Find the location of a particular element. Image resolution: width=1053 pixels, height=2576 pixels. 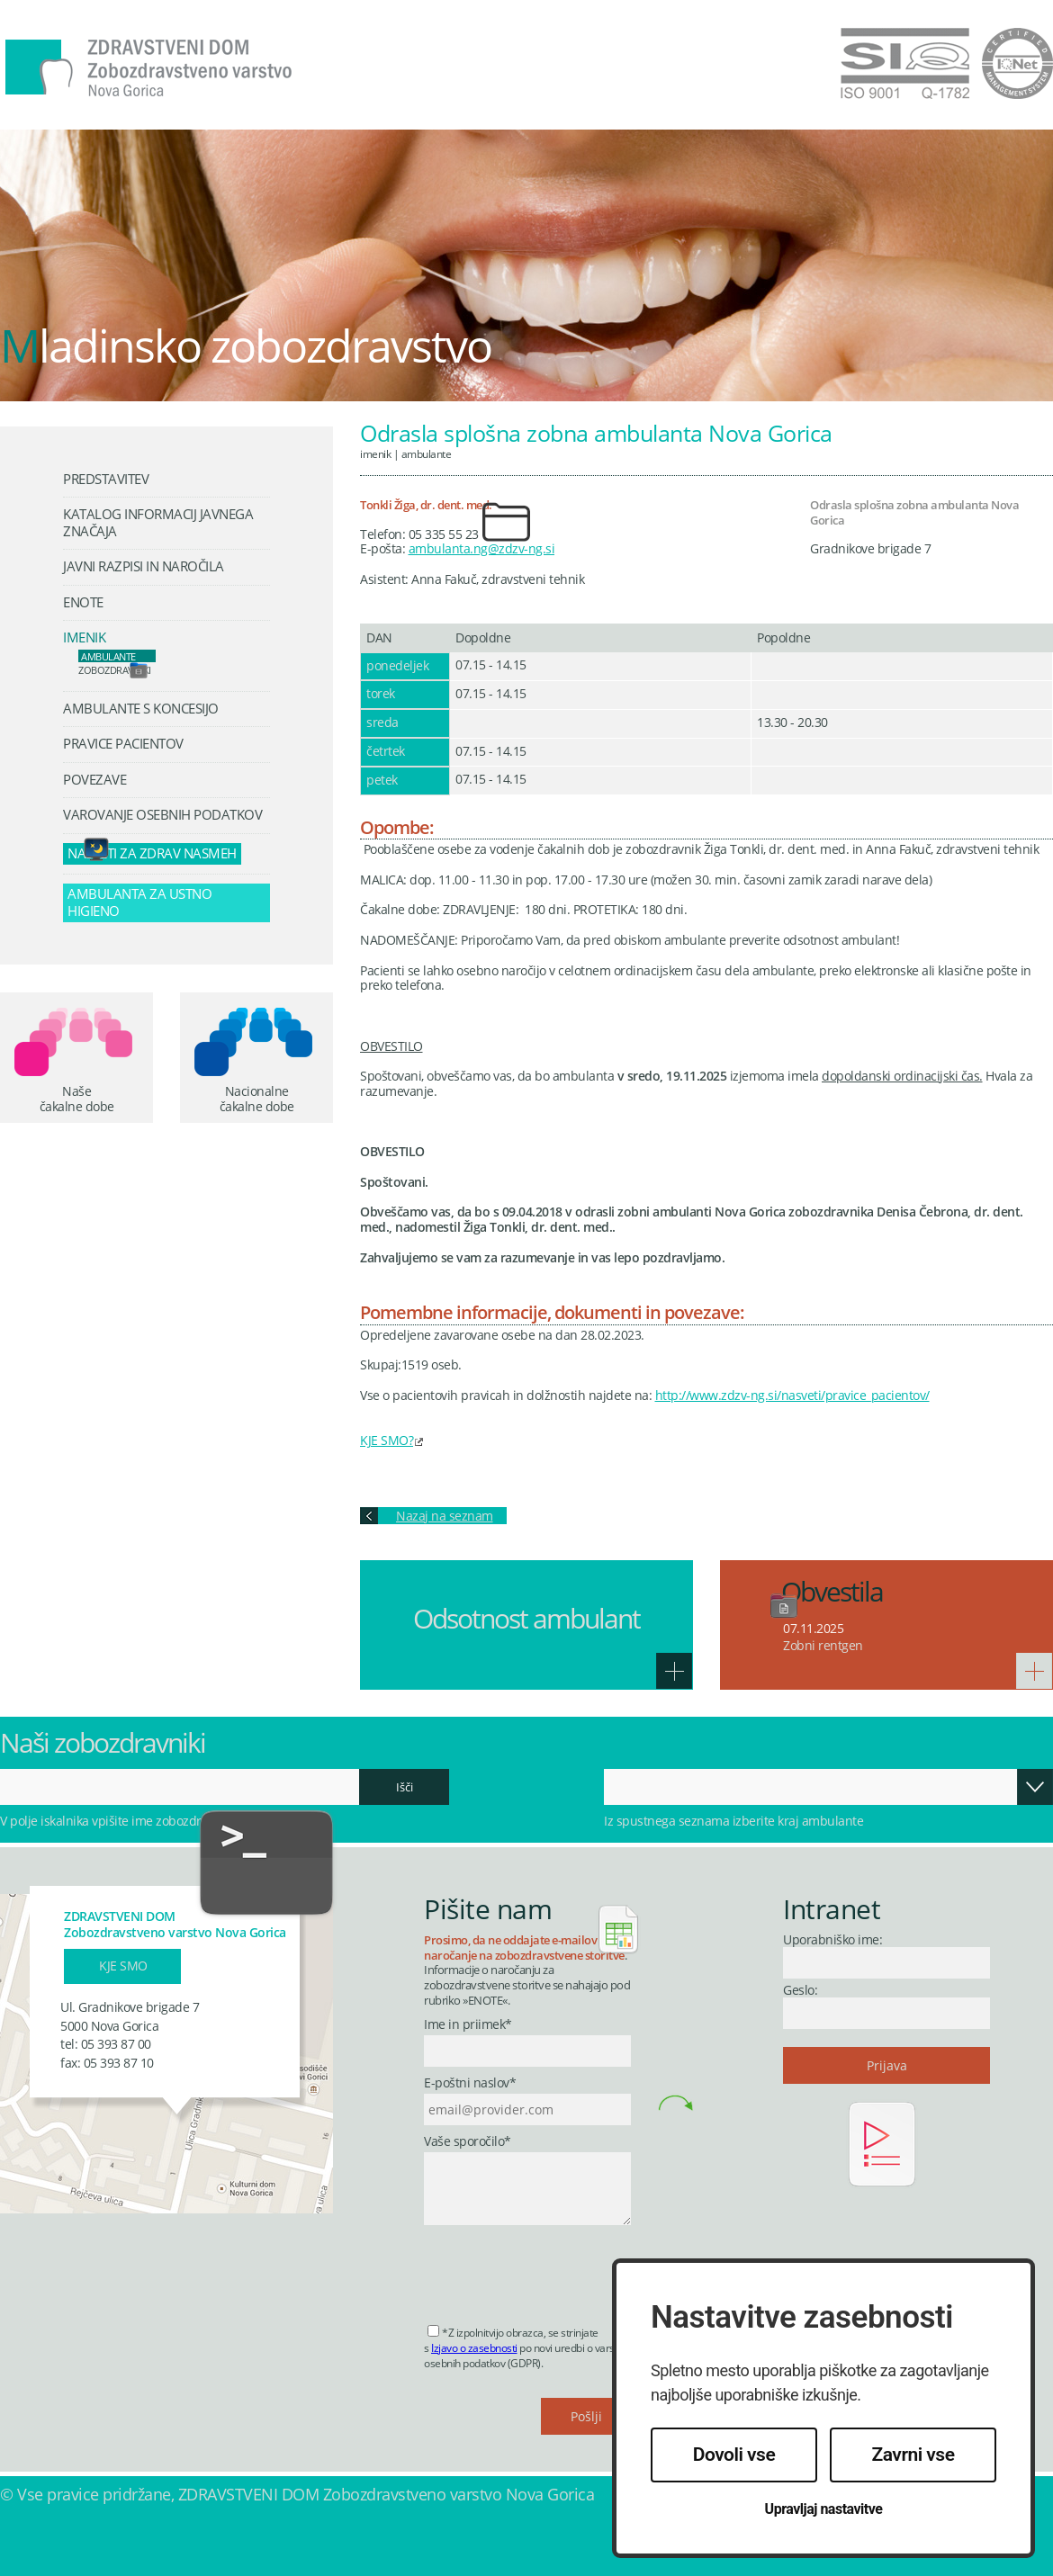

open your documents folder is located at coordinates (784, 1605).